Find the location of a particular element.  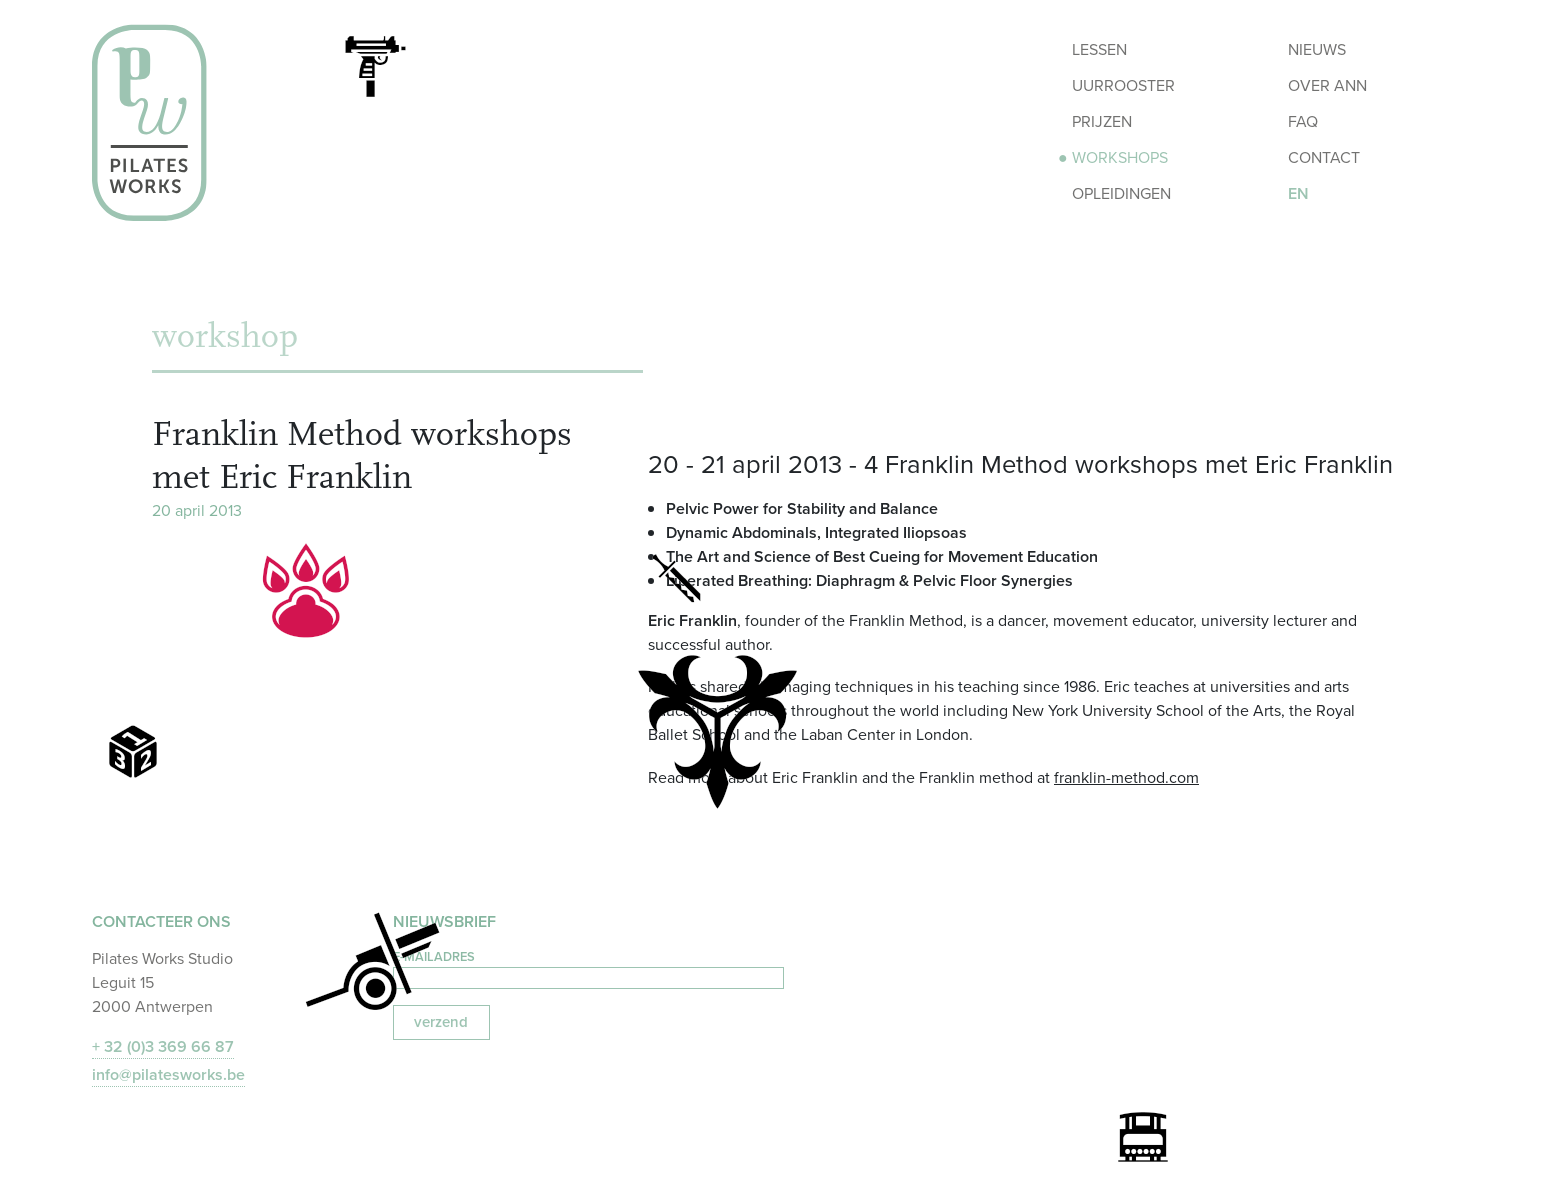

roll dice or generate random number is located at coordinates (133, 752).